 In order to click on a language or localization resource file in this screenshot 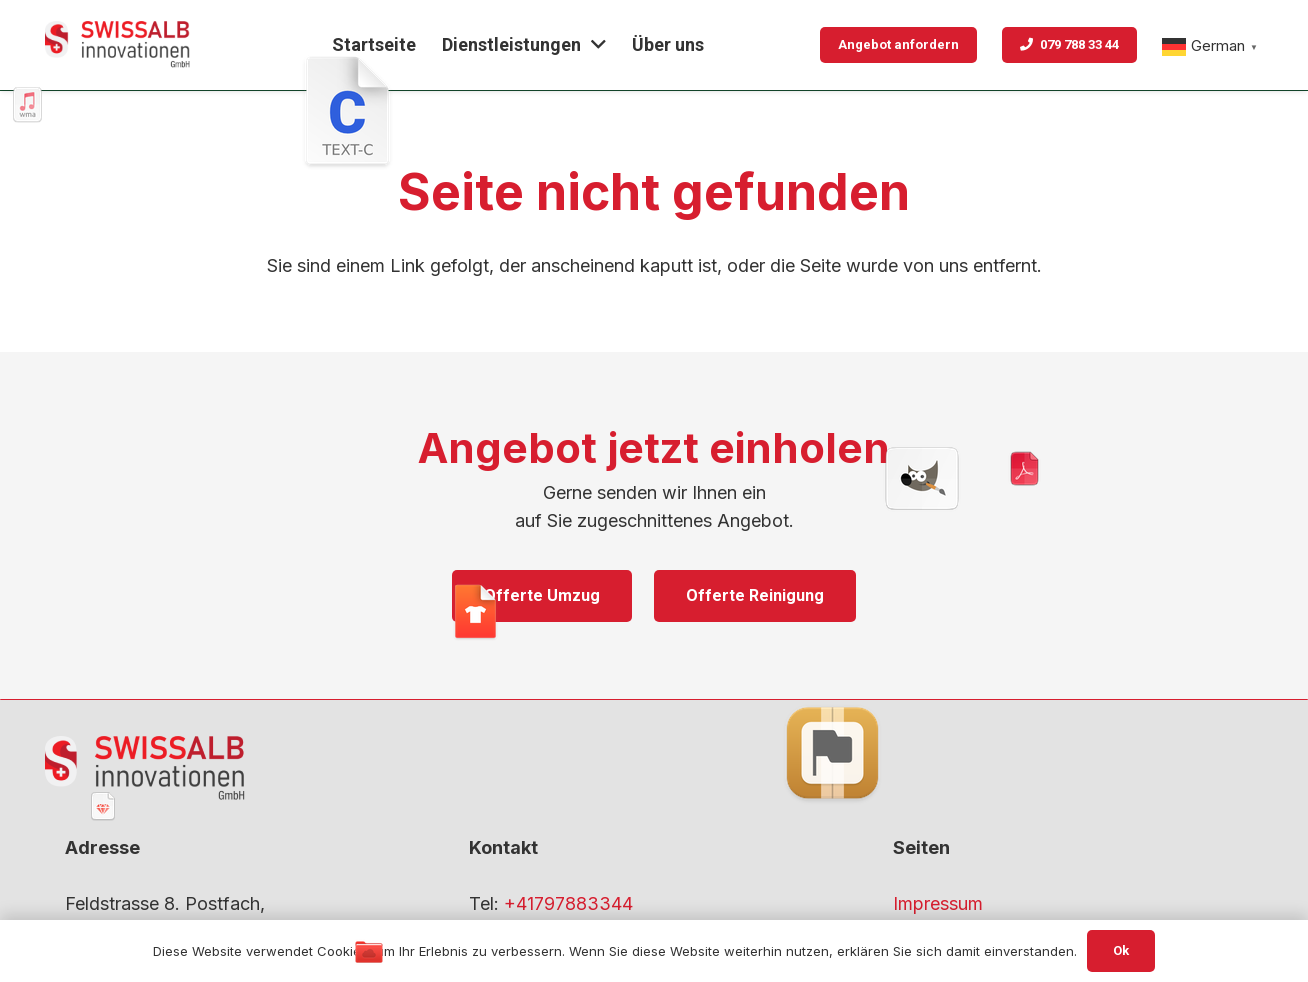, I will do `click(832, 754)`.